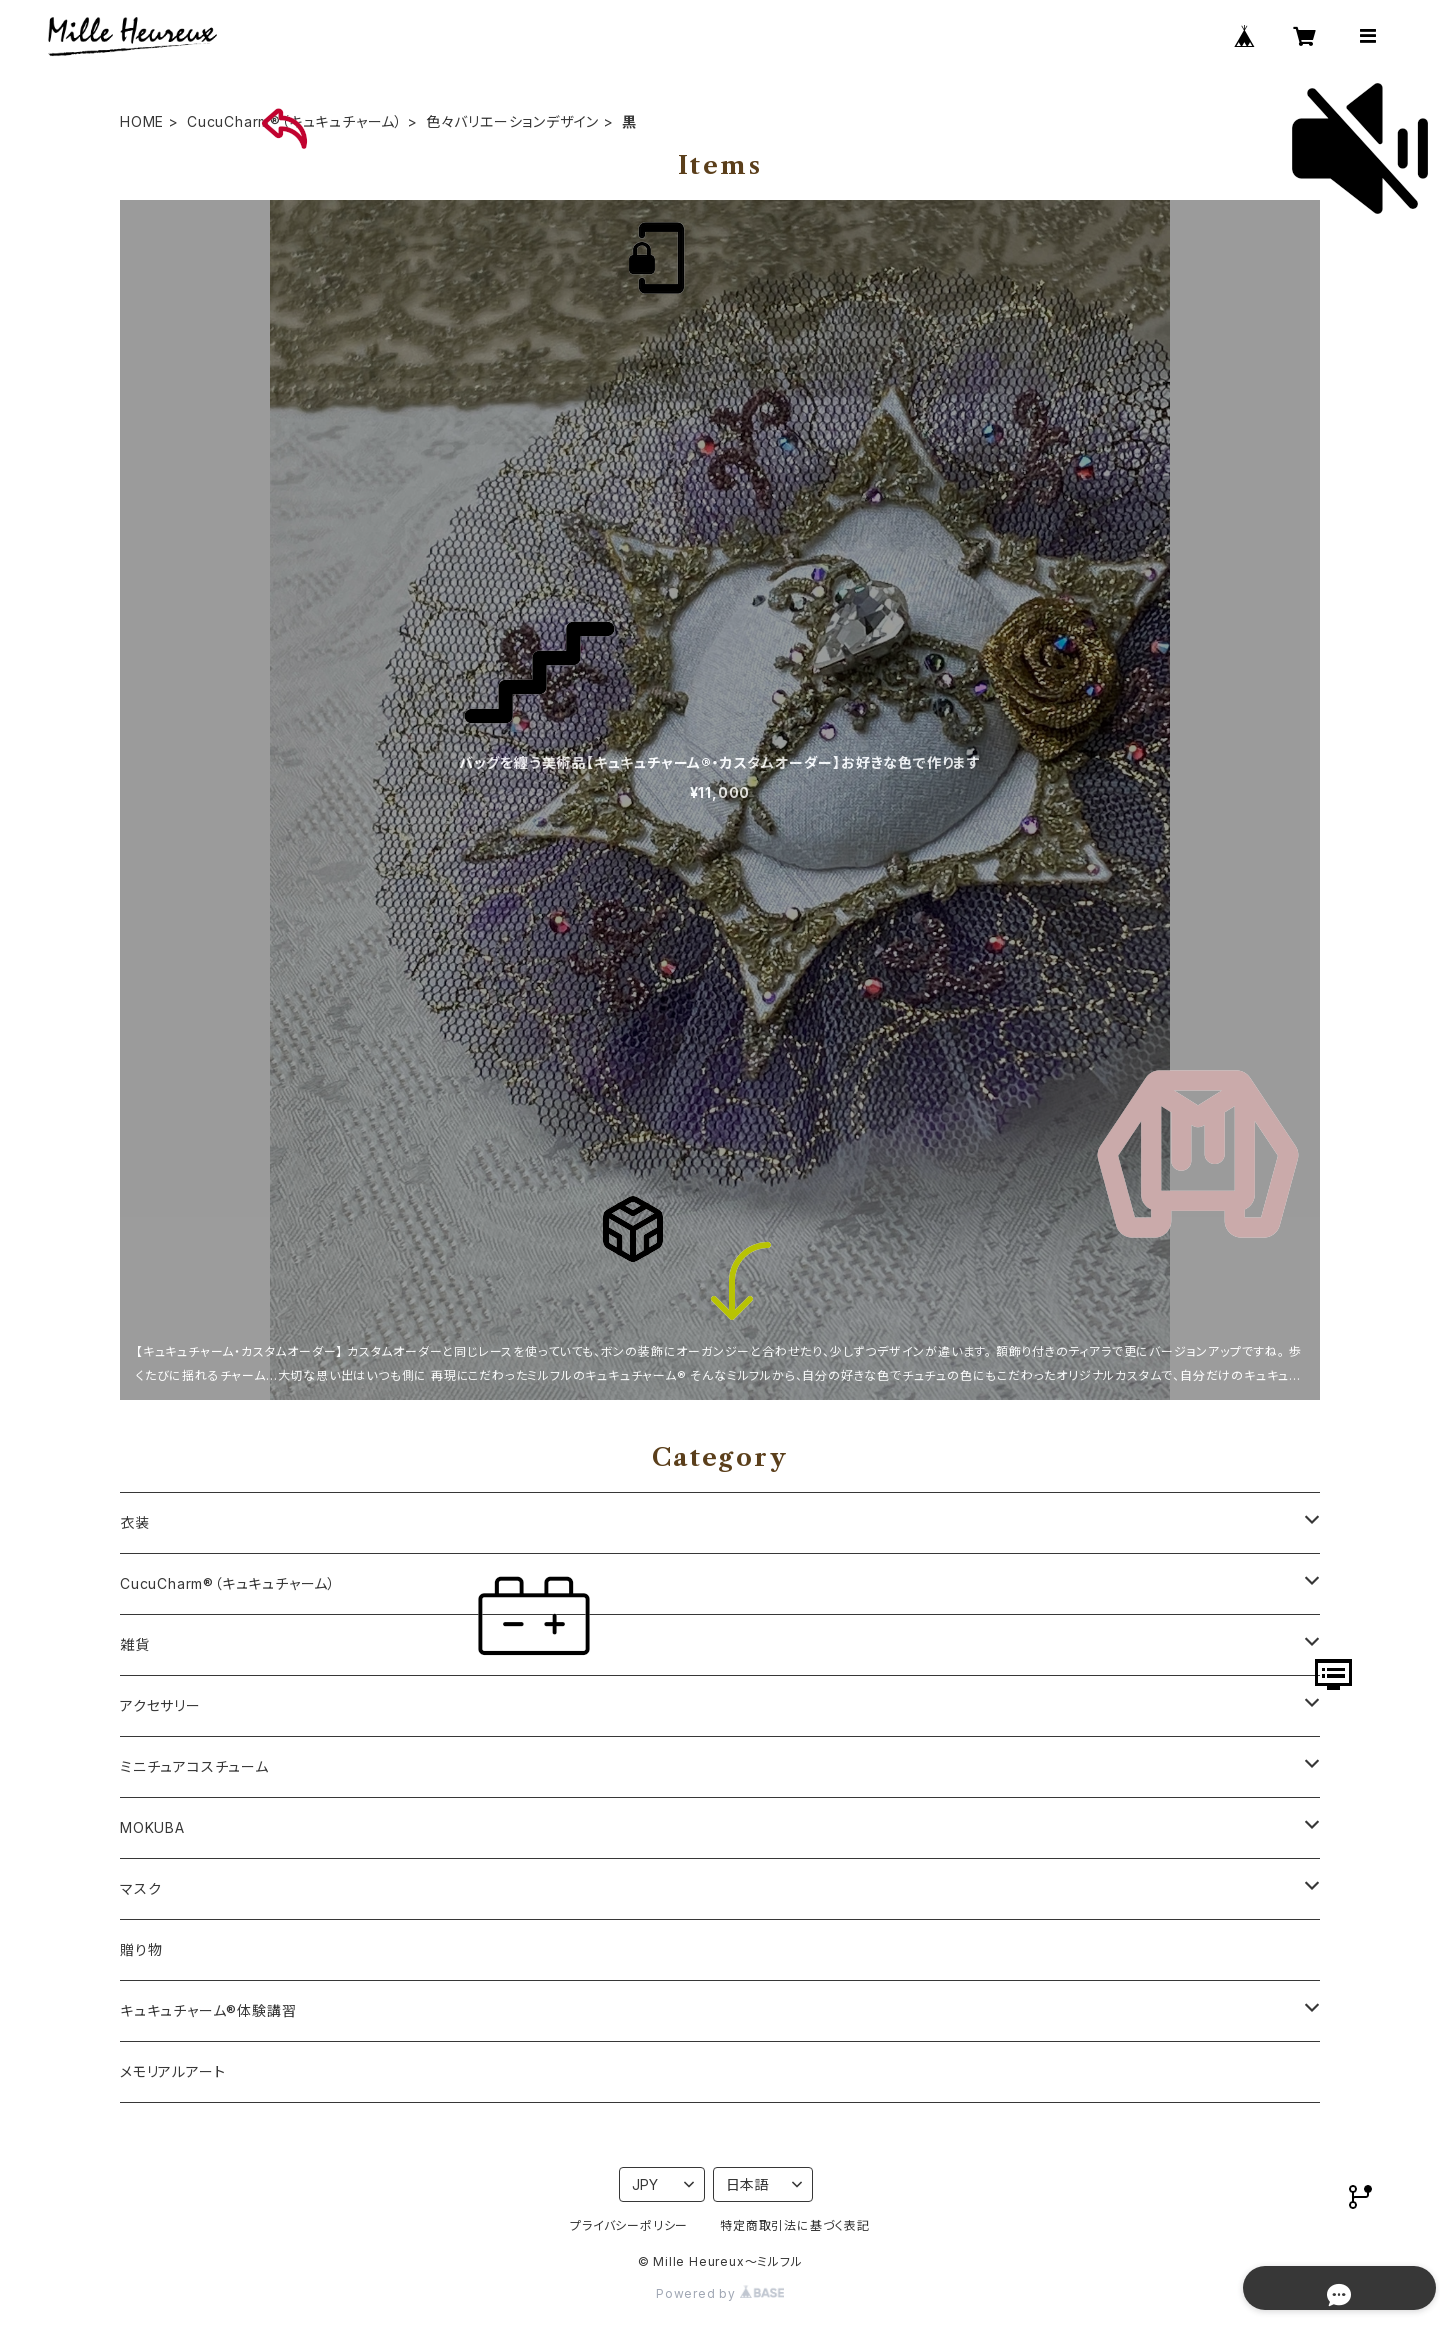 The height and width of the screenshot is (2330, 1440). I want to click on undo the last action, so click(284, 127).